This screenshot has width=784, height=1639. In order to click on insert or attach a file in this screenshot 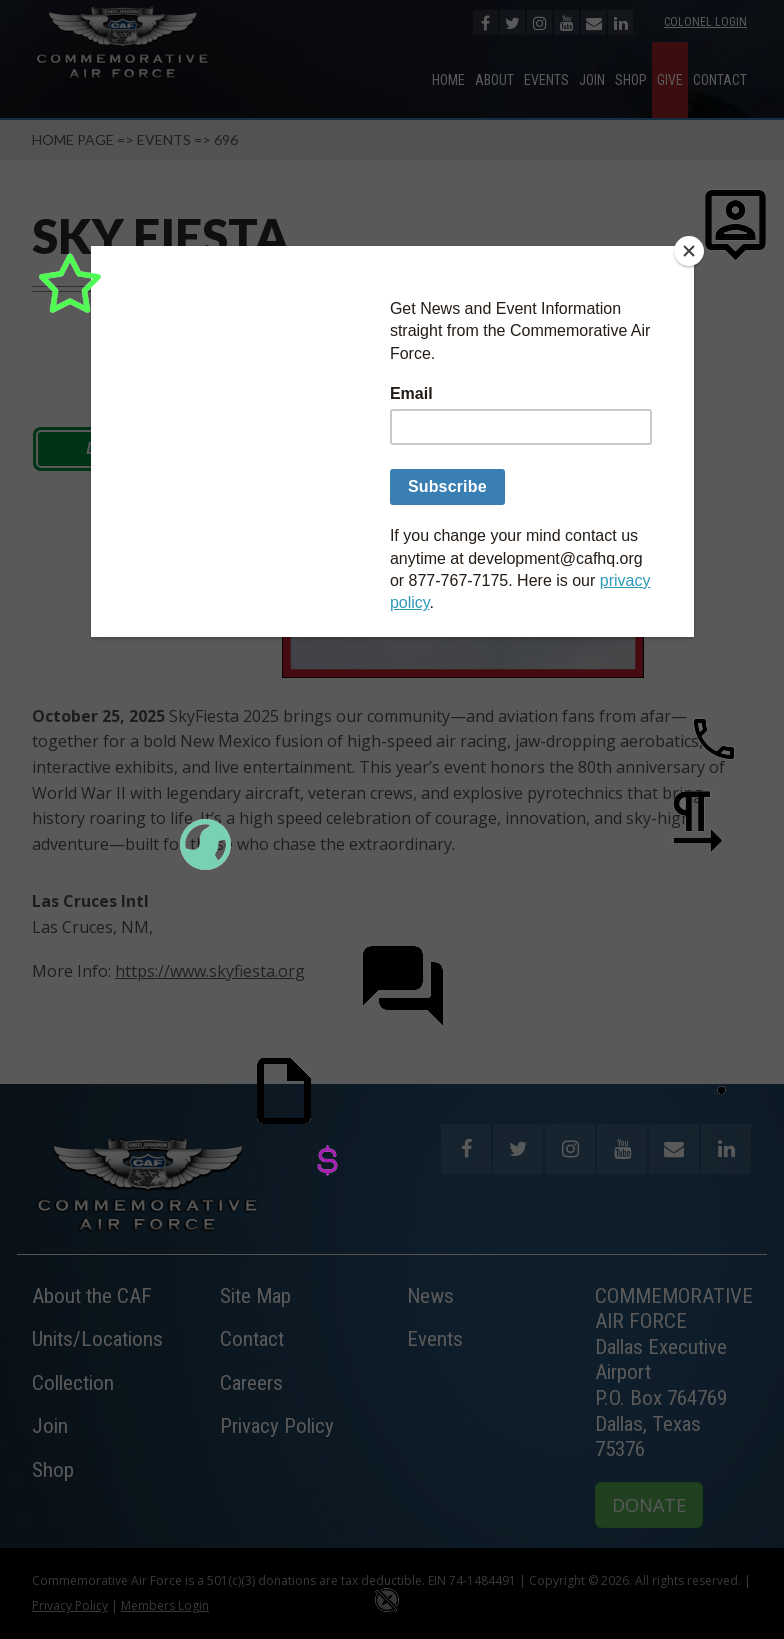, I will do `click(284, 1091)`.